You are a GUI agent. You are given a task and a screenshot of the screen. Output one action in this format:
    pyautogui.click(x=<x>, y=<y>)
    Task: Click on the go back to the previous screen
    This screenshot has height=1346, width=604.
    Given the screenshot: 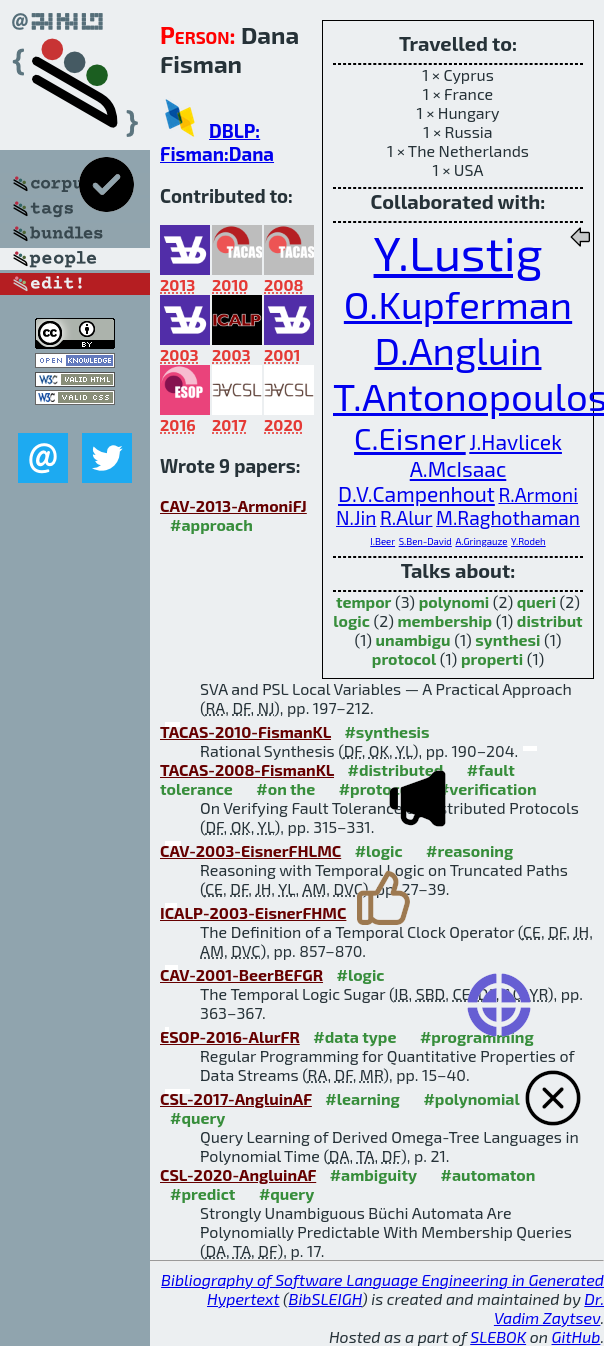 What is the action you would take?
    pyautogui.click(x=581, y=237)
    